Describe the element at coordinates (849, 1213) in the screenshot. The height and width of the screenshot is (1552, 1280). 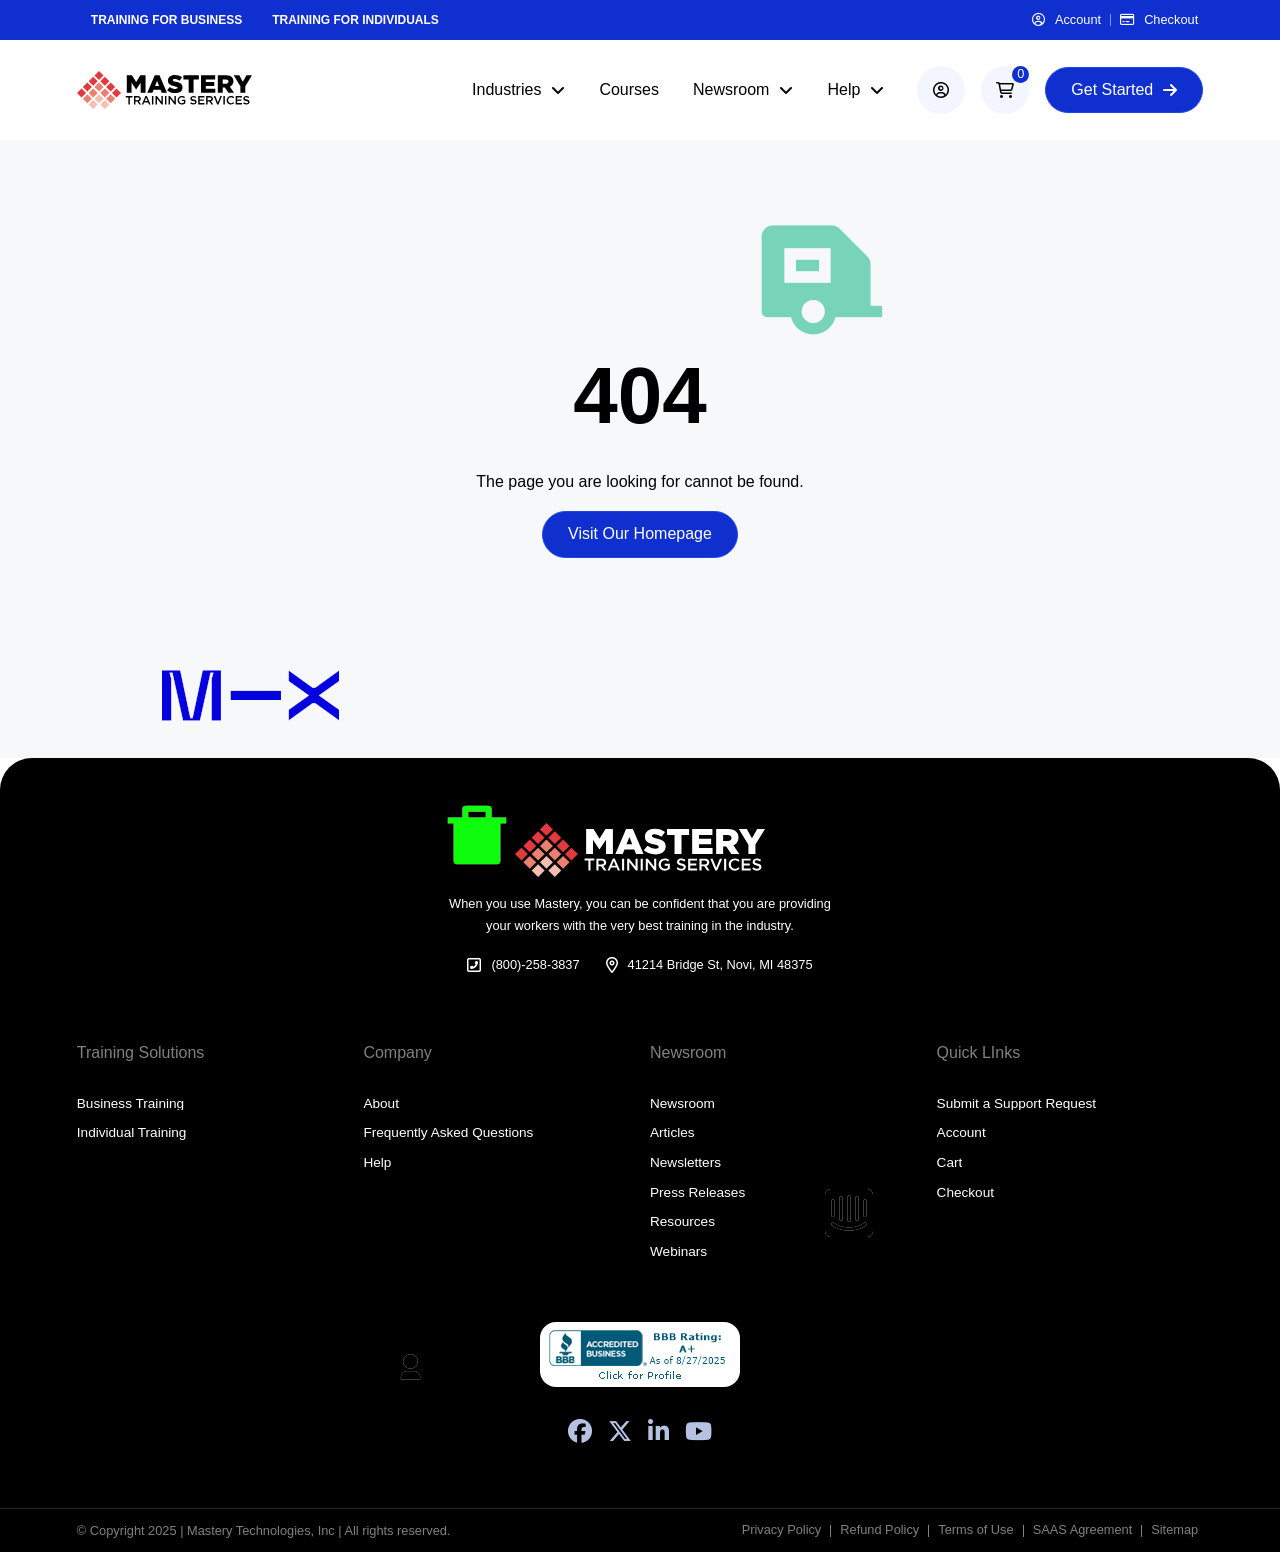
I see `open intercom chat support` at that location.